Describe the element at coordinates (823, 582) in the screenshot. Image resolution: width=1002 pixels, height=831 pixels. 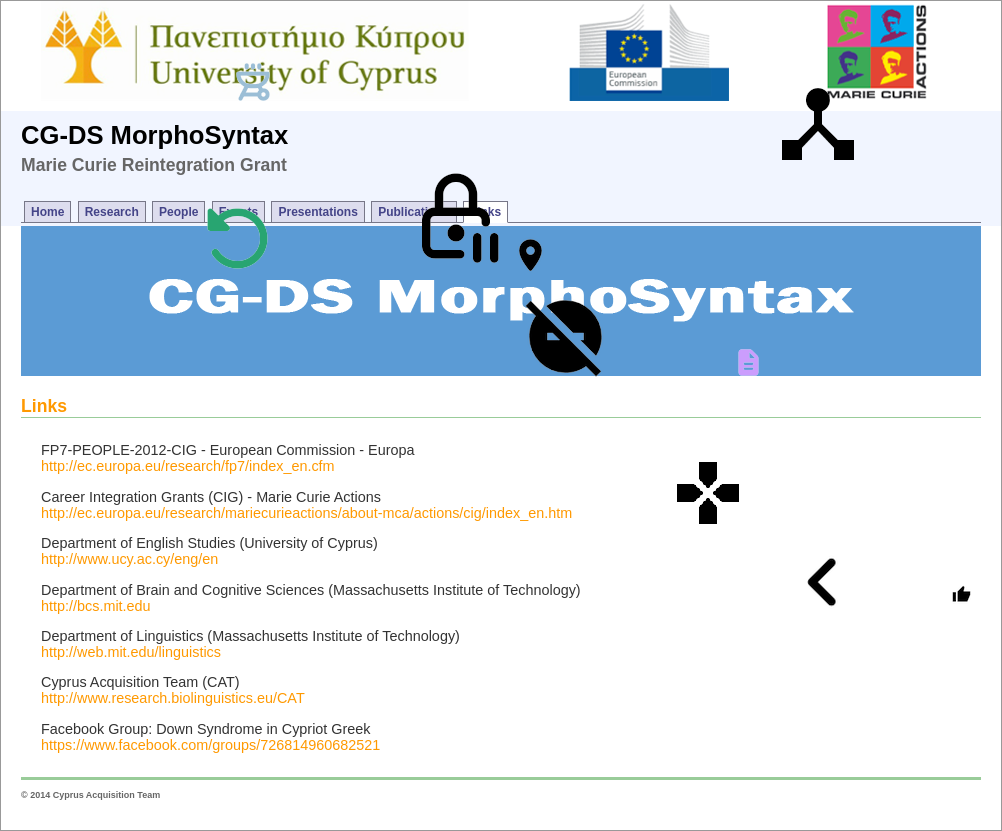
I see `go back to the previous screen` at that location.